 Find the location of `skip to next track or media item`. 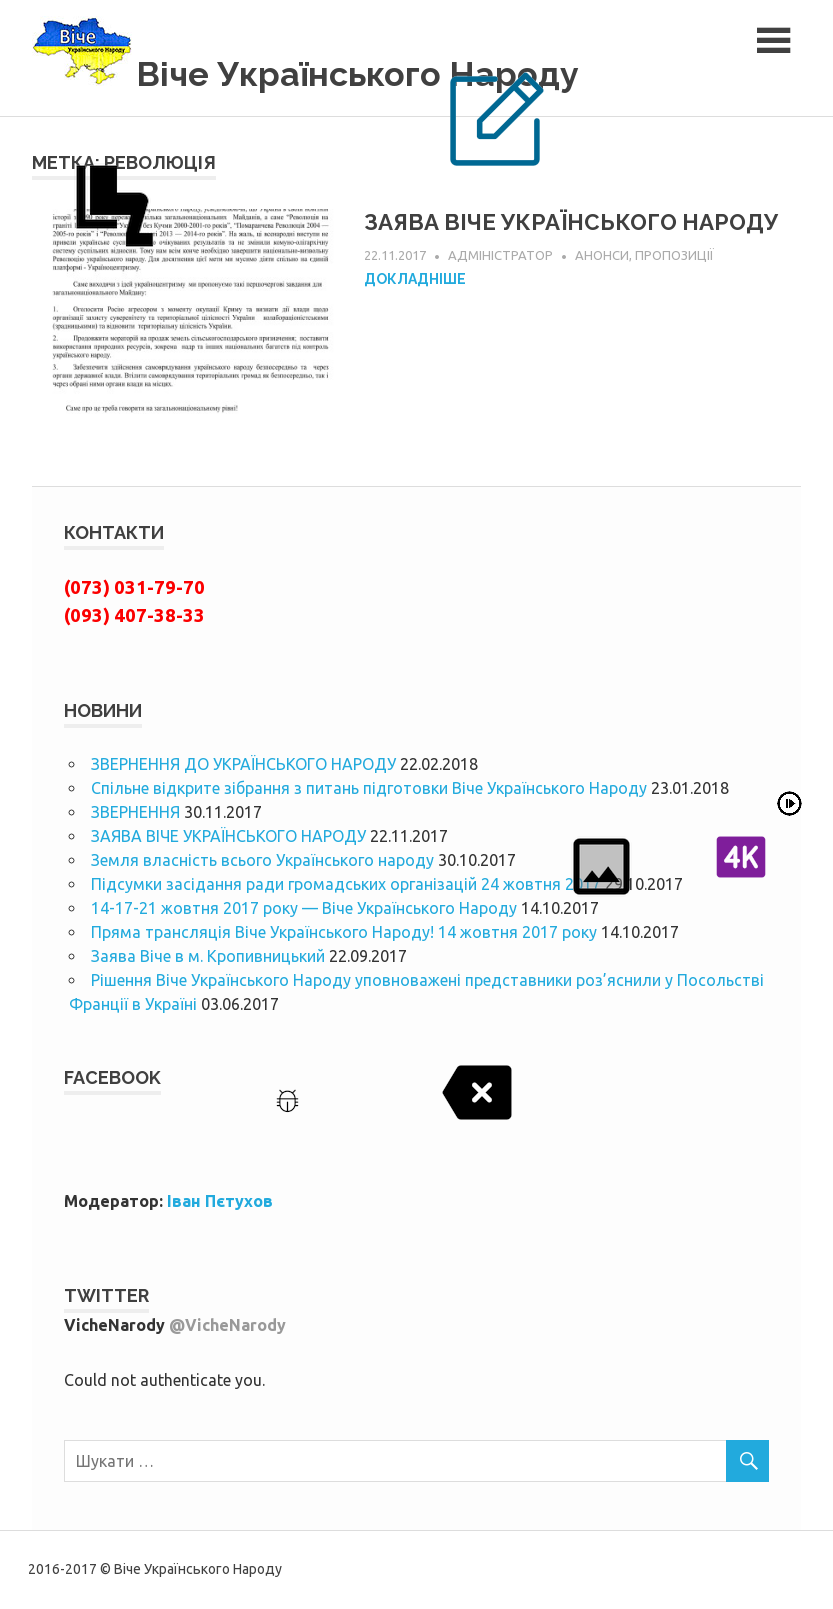

skip to next track or media item is located at coordinates (789, 803).